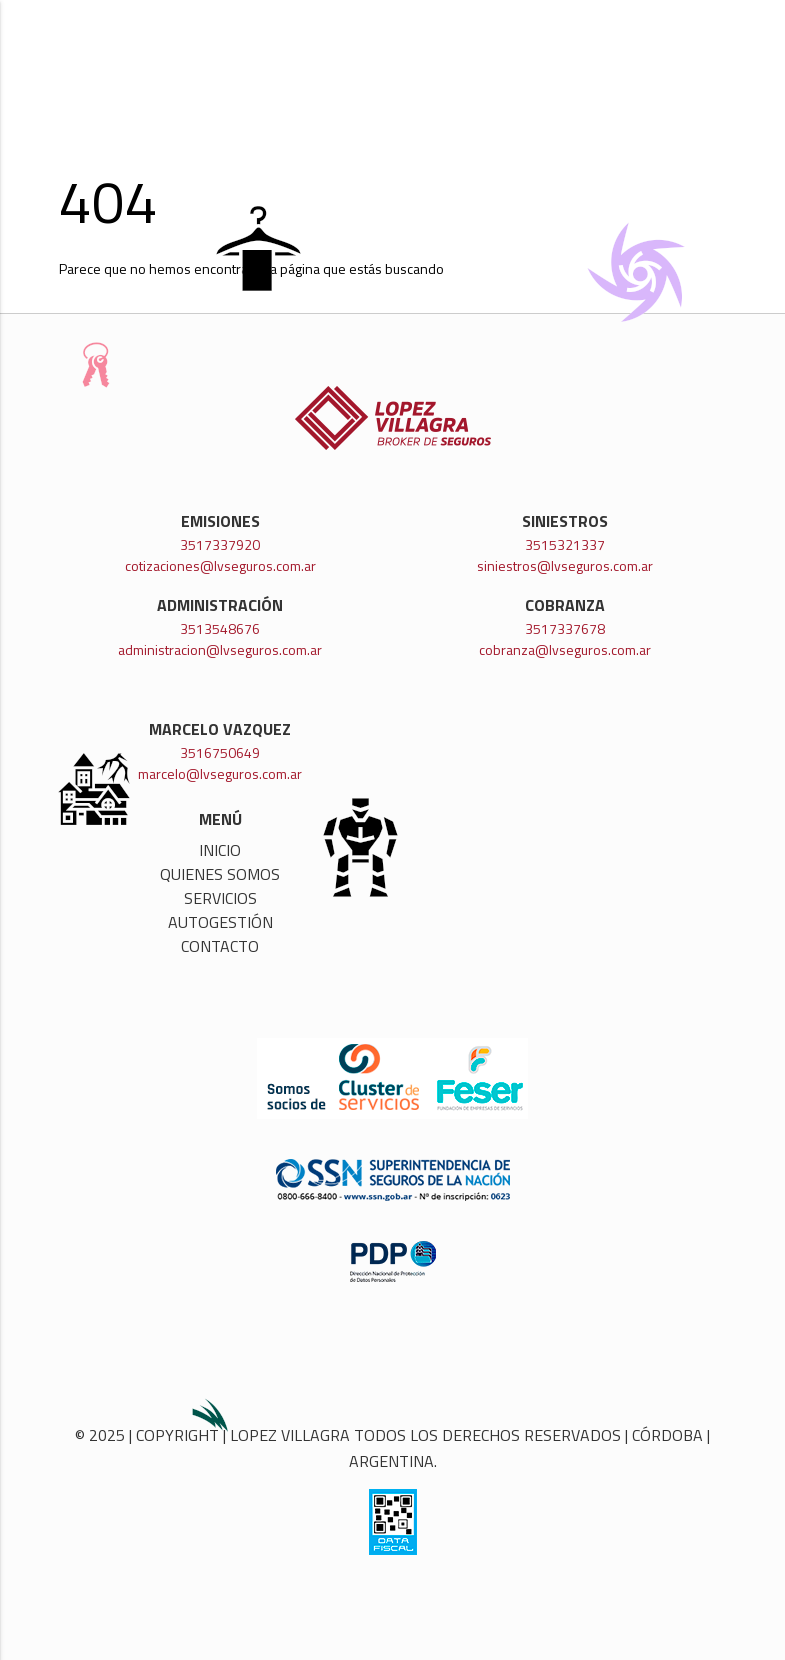 Image resolution: width=785 pixels, height=1660 pixels. What do you see at coordinates (96, 365) in the screenshot?
I see `access property or home management settings` at bounding box center [96, 365].